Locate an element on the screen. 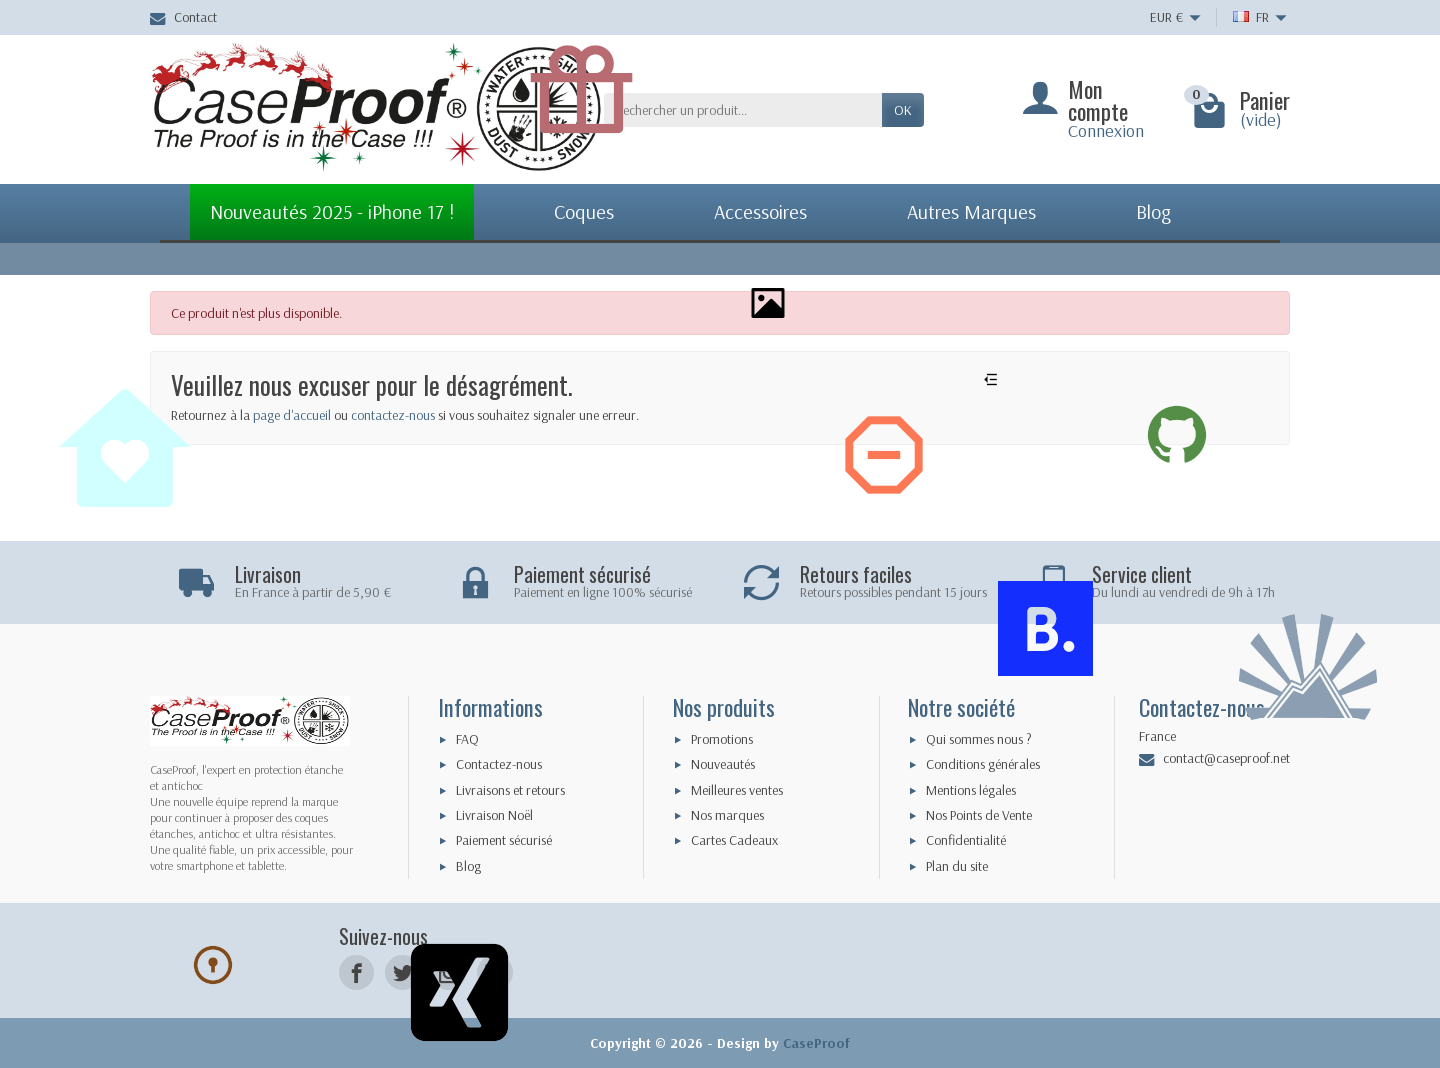  open the Booking.com app is located at coordinates (1045, 628).